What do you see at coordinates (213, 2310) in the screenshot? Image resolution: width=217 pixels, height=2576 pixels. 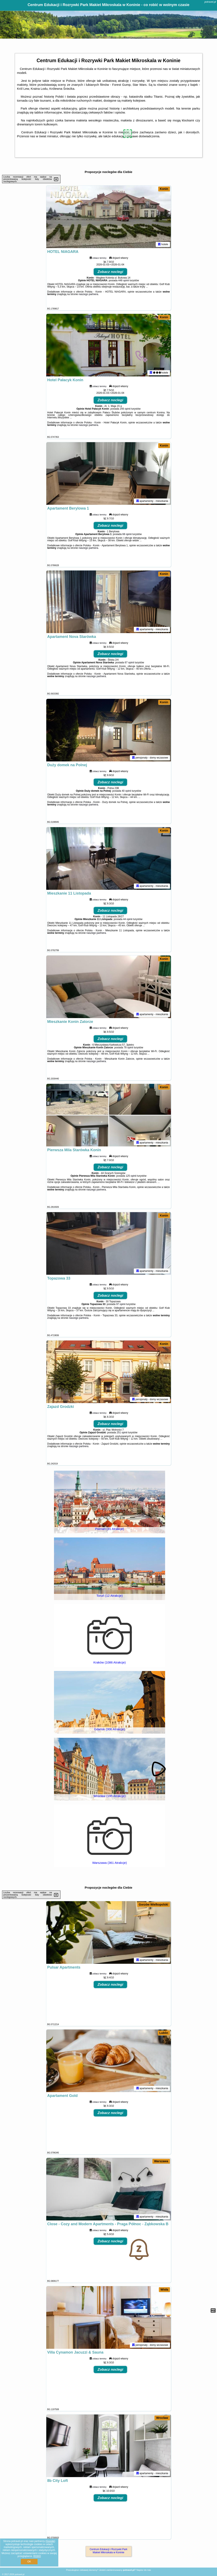 I see `toggle high quality video or audio playback` at bounding box center [213, 2310].